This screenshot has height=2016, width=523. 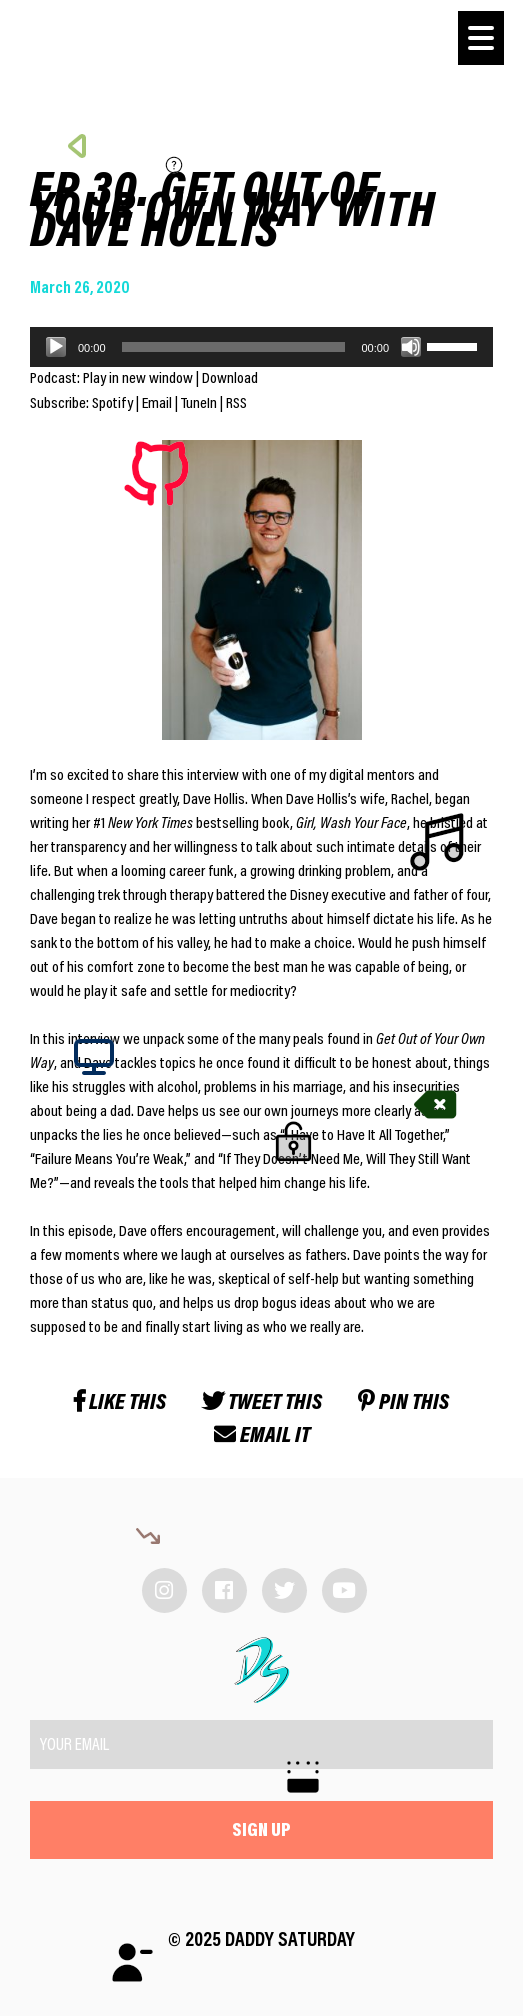 I want to click on indicates a downward trend or decline, so click(x=148, y=1536).